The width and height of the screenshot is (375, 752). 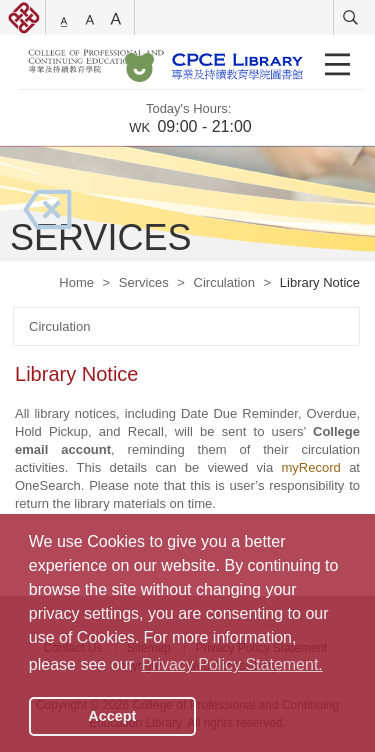 I want to click on delete or backspace text input, so click(x=49, y=209).